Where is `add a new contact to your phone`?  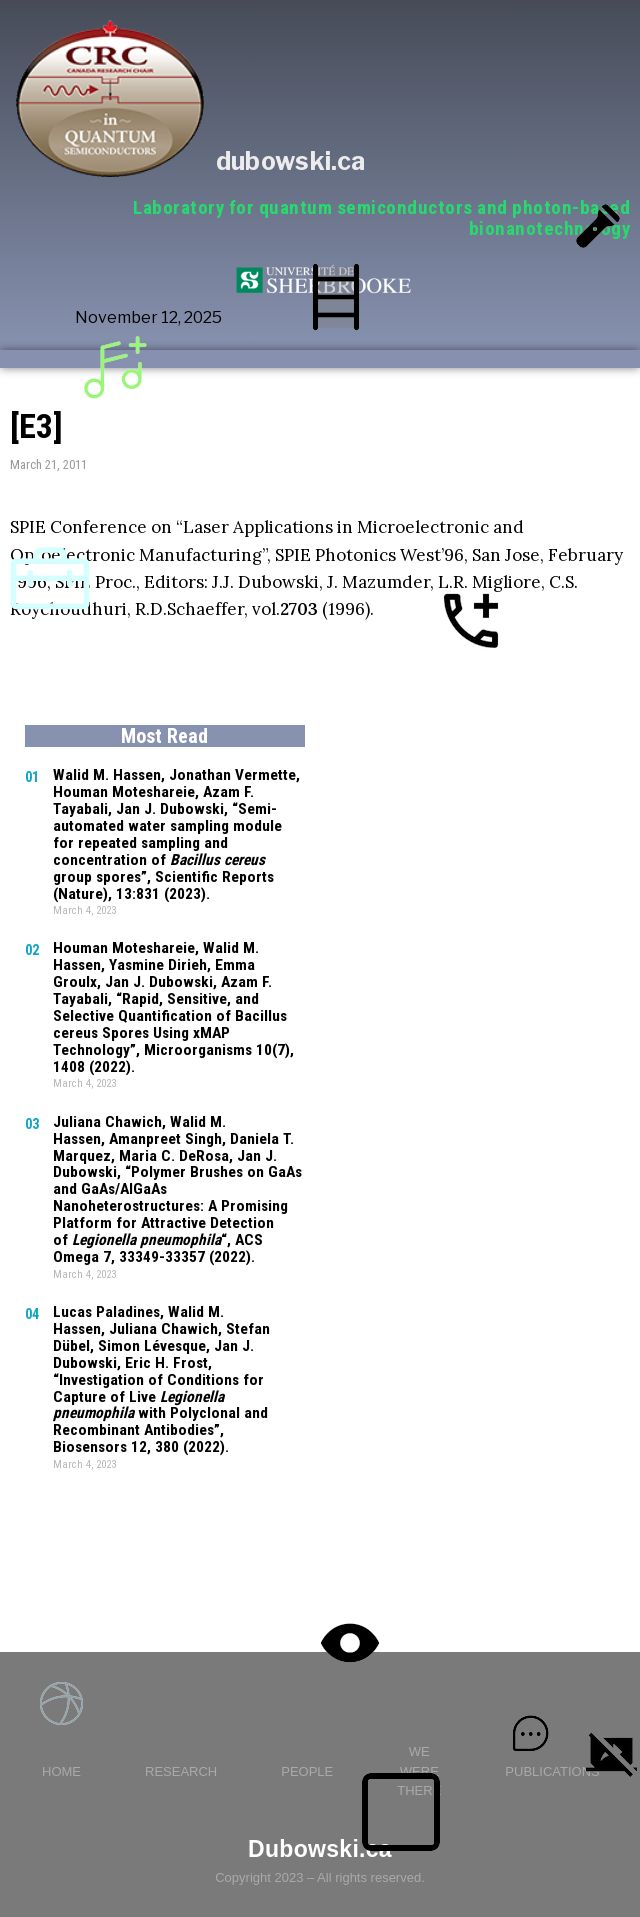 add a new contact to your phone is located at coordinates (471, 621).